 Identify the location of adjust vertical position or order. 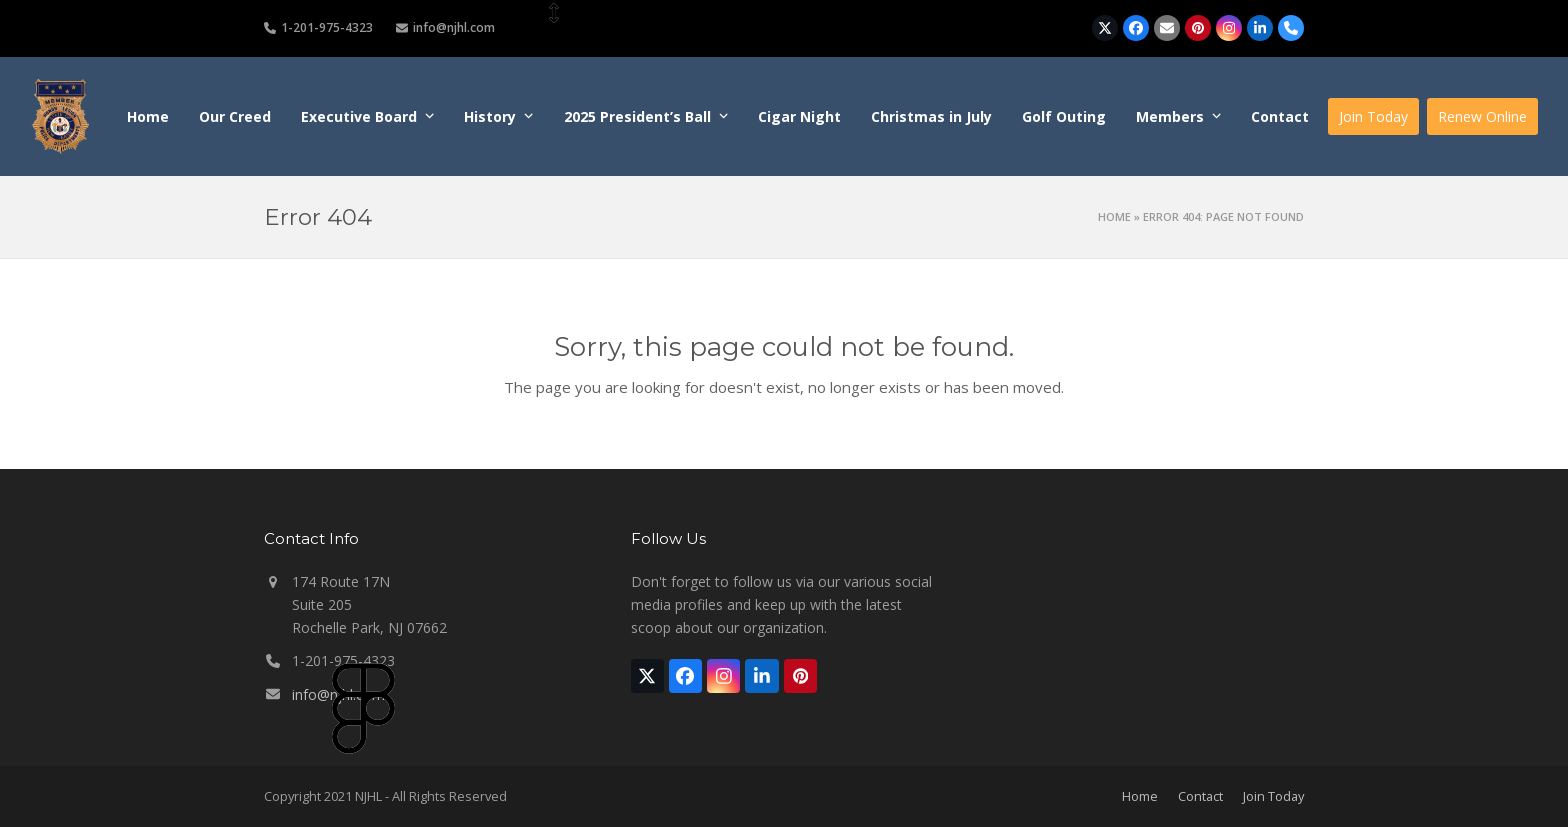
(554, 13).